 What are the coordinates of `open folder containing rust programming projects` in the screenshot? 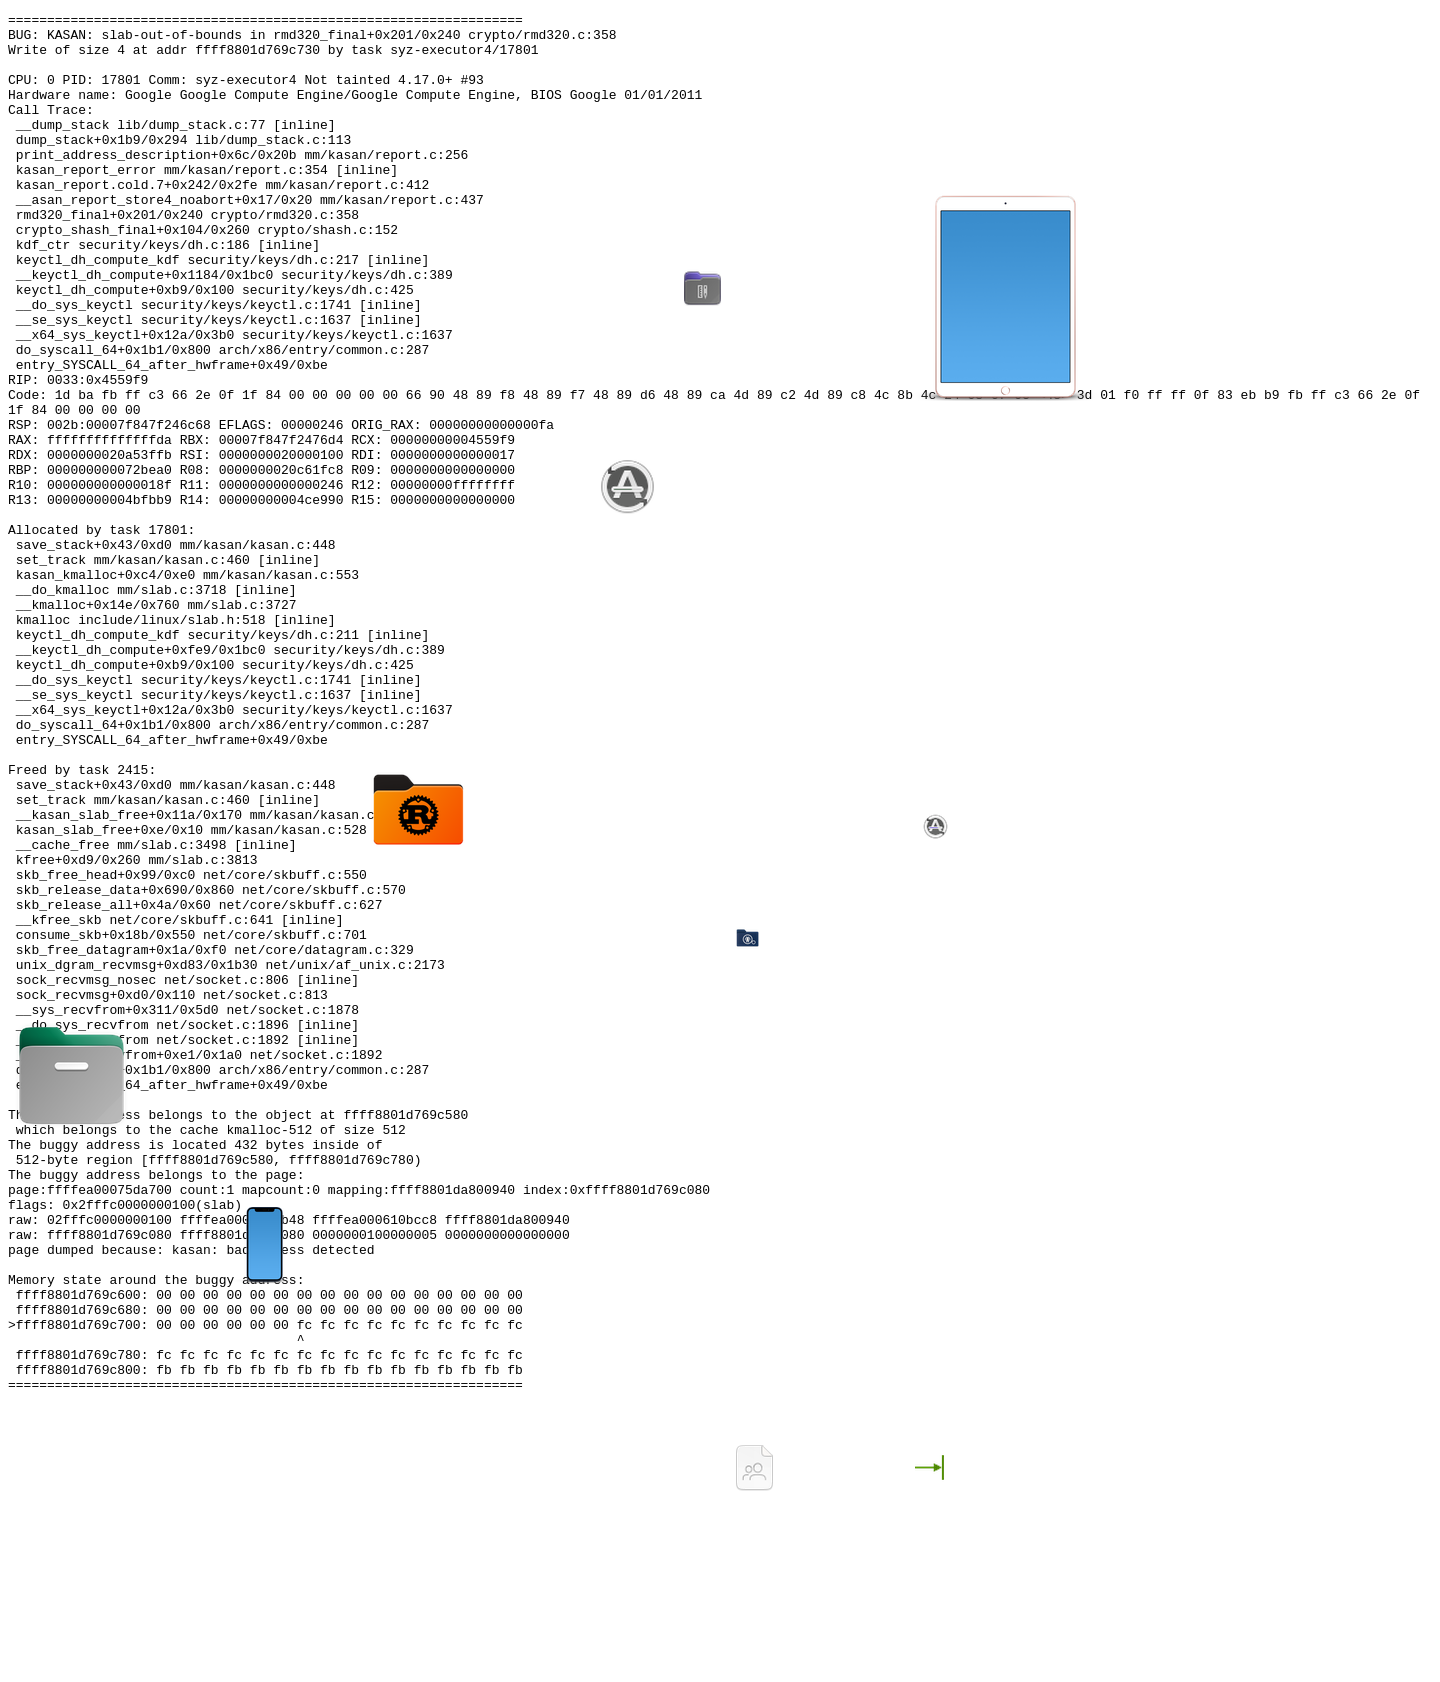 It's located at (418, 812).